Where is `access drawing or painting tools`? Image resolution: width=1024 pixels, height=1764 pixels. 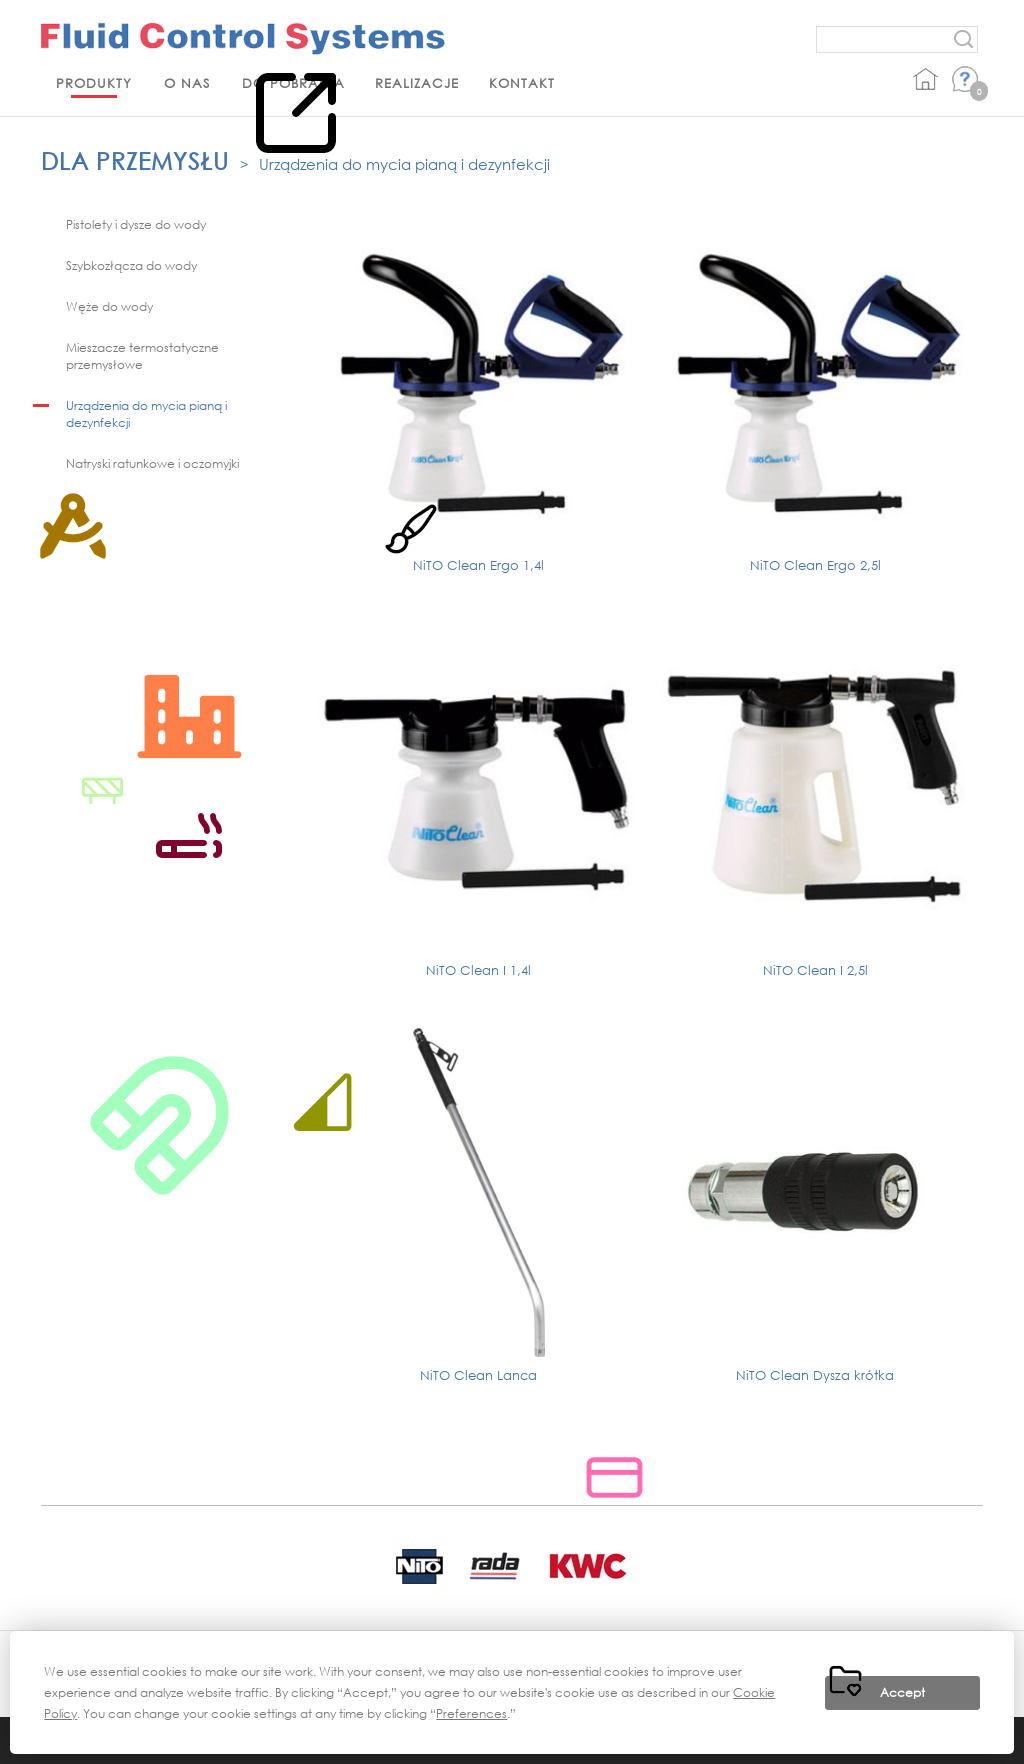 access drawing or painting tools is located at coordinates (412, 529).